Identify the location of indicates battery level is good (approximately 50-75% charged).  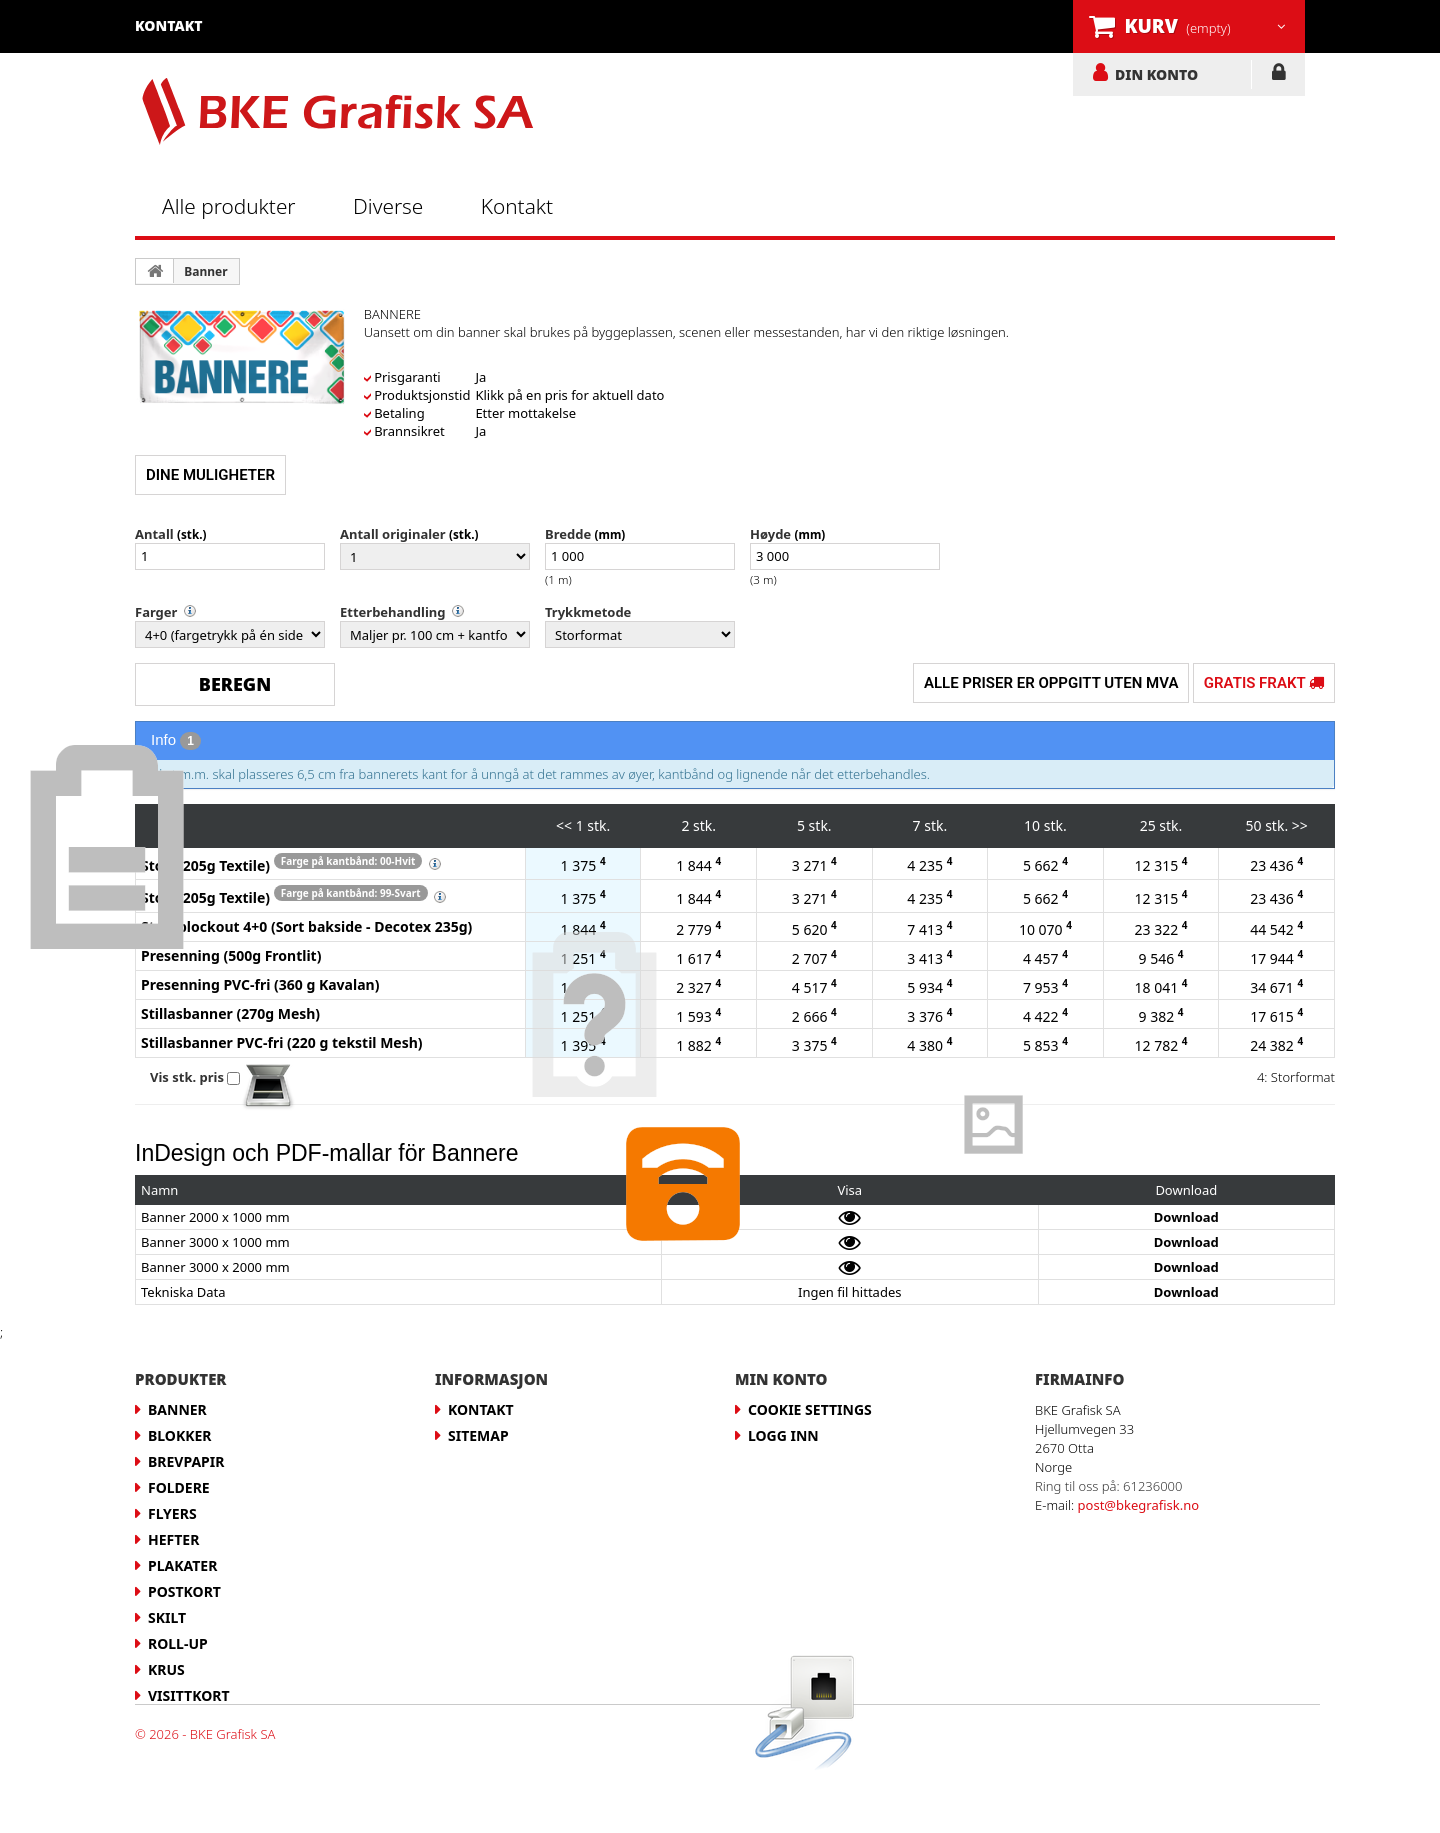
(107, 847).